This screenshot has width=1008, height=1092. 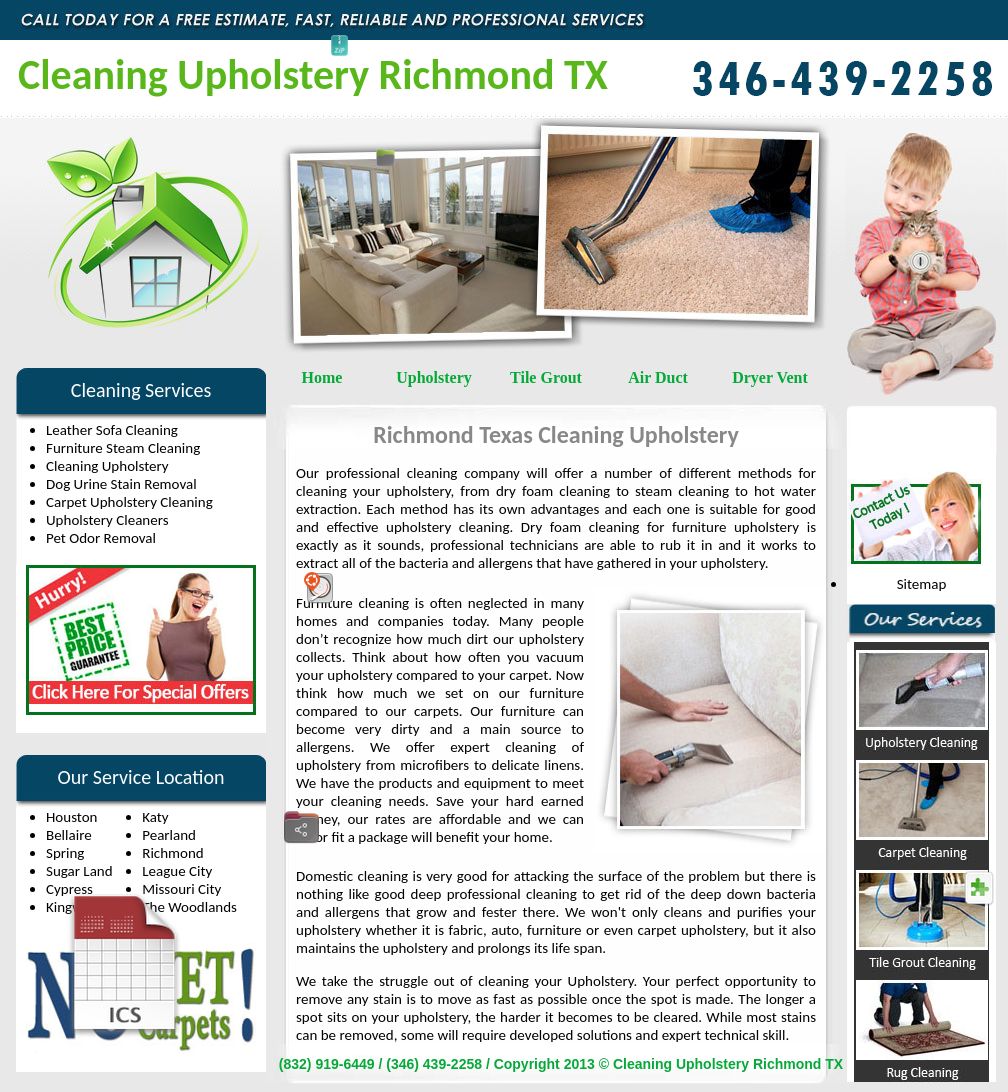 What do you see at coordinates (979, 888) in the screenshot?
I see `install a browser extension or add-on` at bounding box center [979, 888].